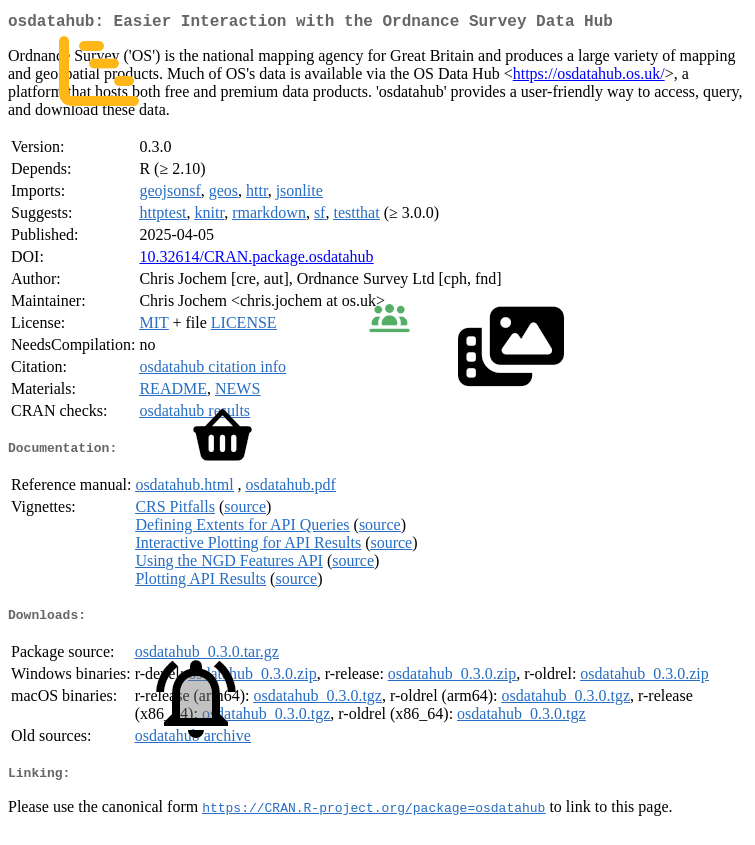 Image resolution: width=755 pixels, height=845 pixels. What do you see at coordinates (99, 71) in the screenshot?
I see `view project timeline or gantt chart` at bounding box center [99, 71].